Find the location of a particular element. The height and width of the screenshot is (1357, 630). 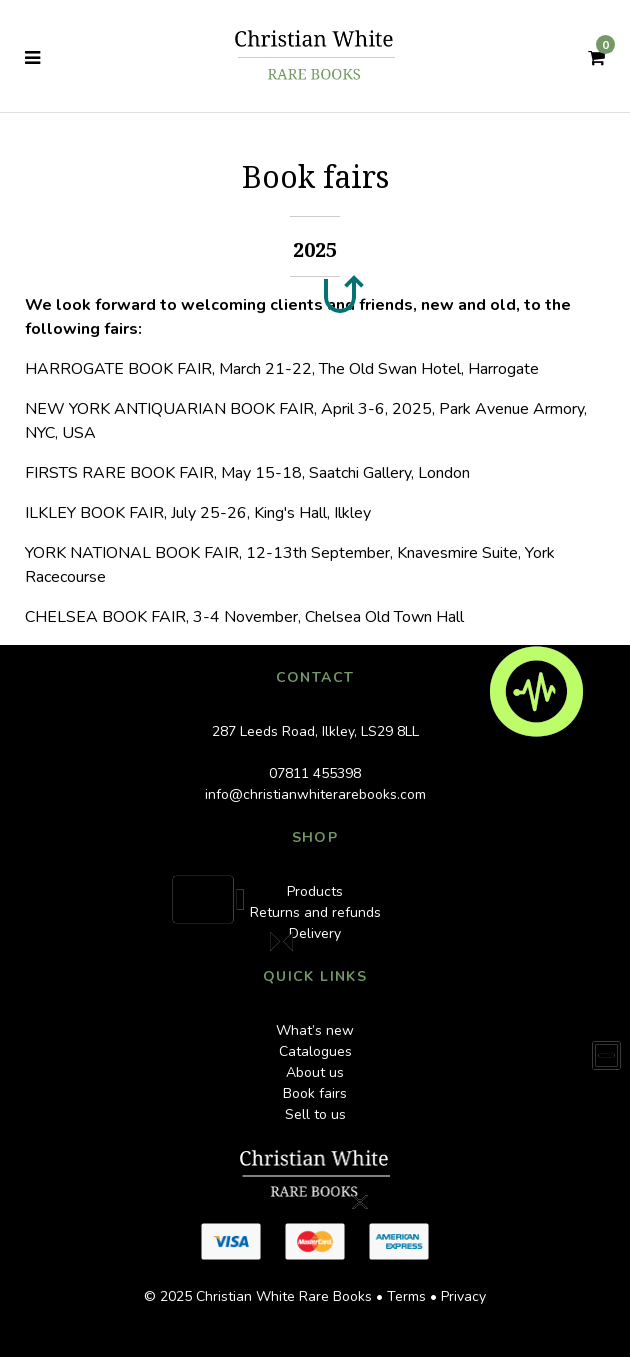

graylog logo - open log management platform is located at coordinates (536, 691).